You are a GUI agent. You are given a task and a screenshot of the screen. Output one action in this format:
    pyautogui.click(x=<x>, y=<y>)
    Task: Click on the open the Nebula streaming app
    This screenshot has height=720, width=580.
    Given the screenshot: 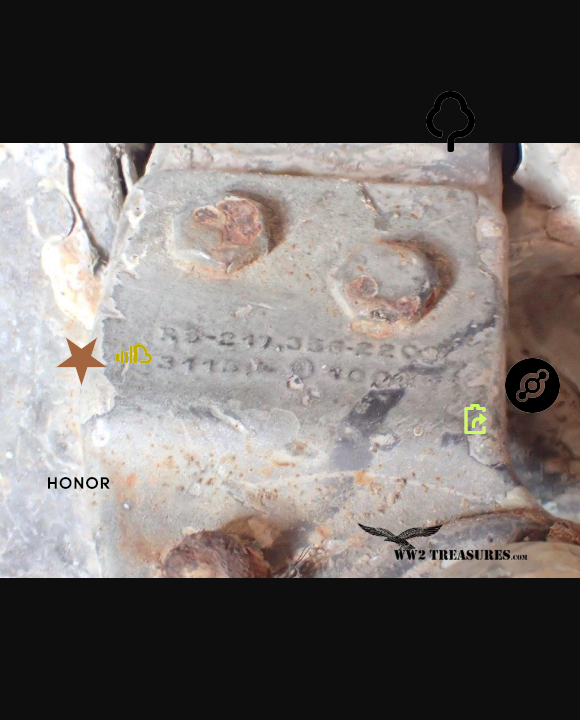 What is the action you would take?
    pyautogui.click(x=81, y=361)
    